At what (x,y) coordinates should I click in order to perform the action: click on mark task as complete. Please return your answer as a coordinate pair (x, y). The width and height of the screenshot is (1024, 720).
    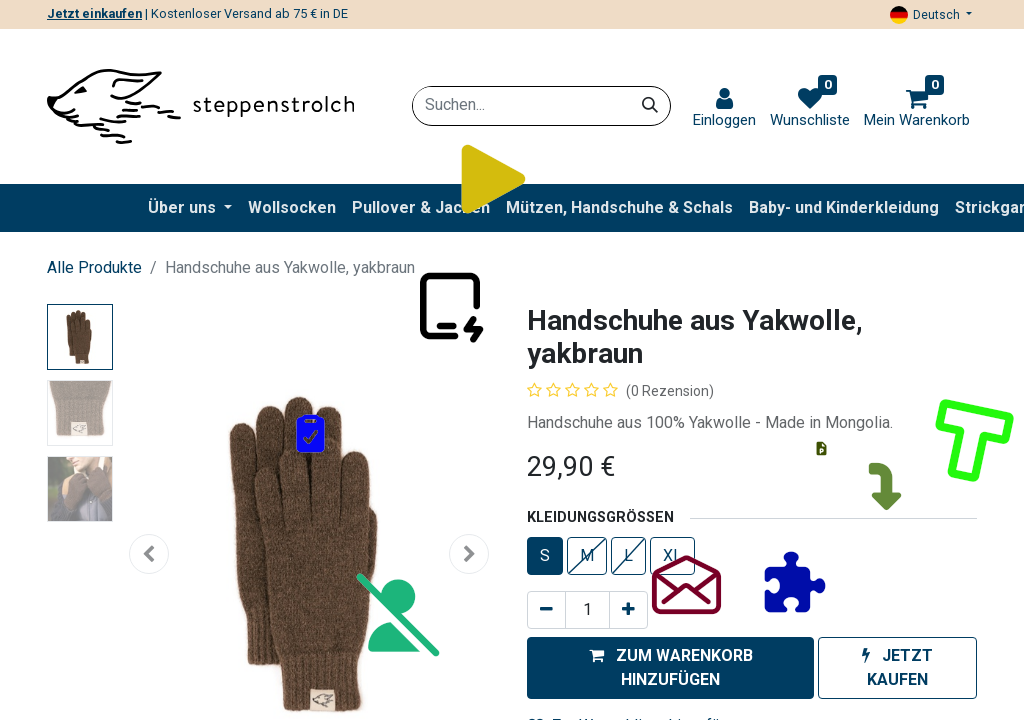
    Looking at the image, I should click on (310, 433).